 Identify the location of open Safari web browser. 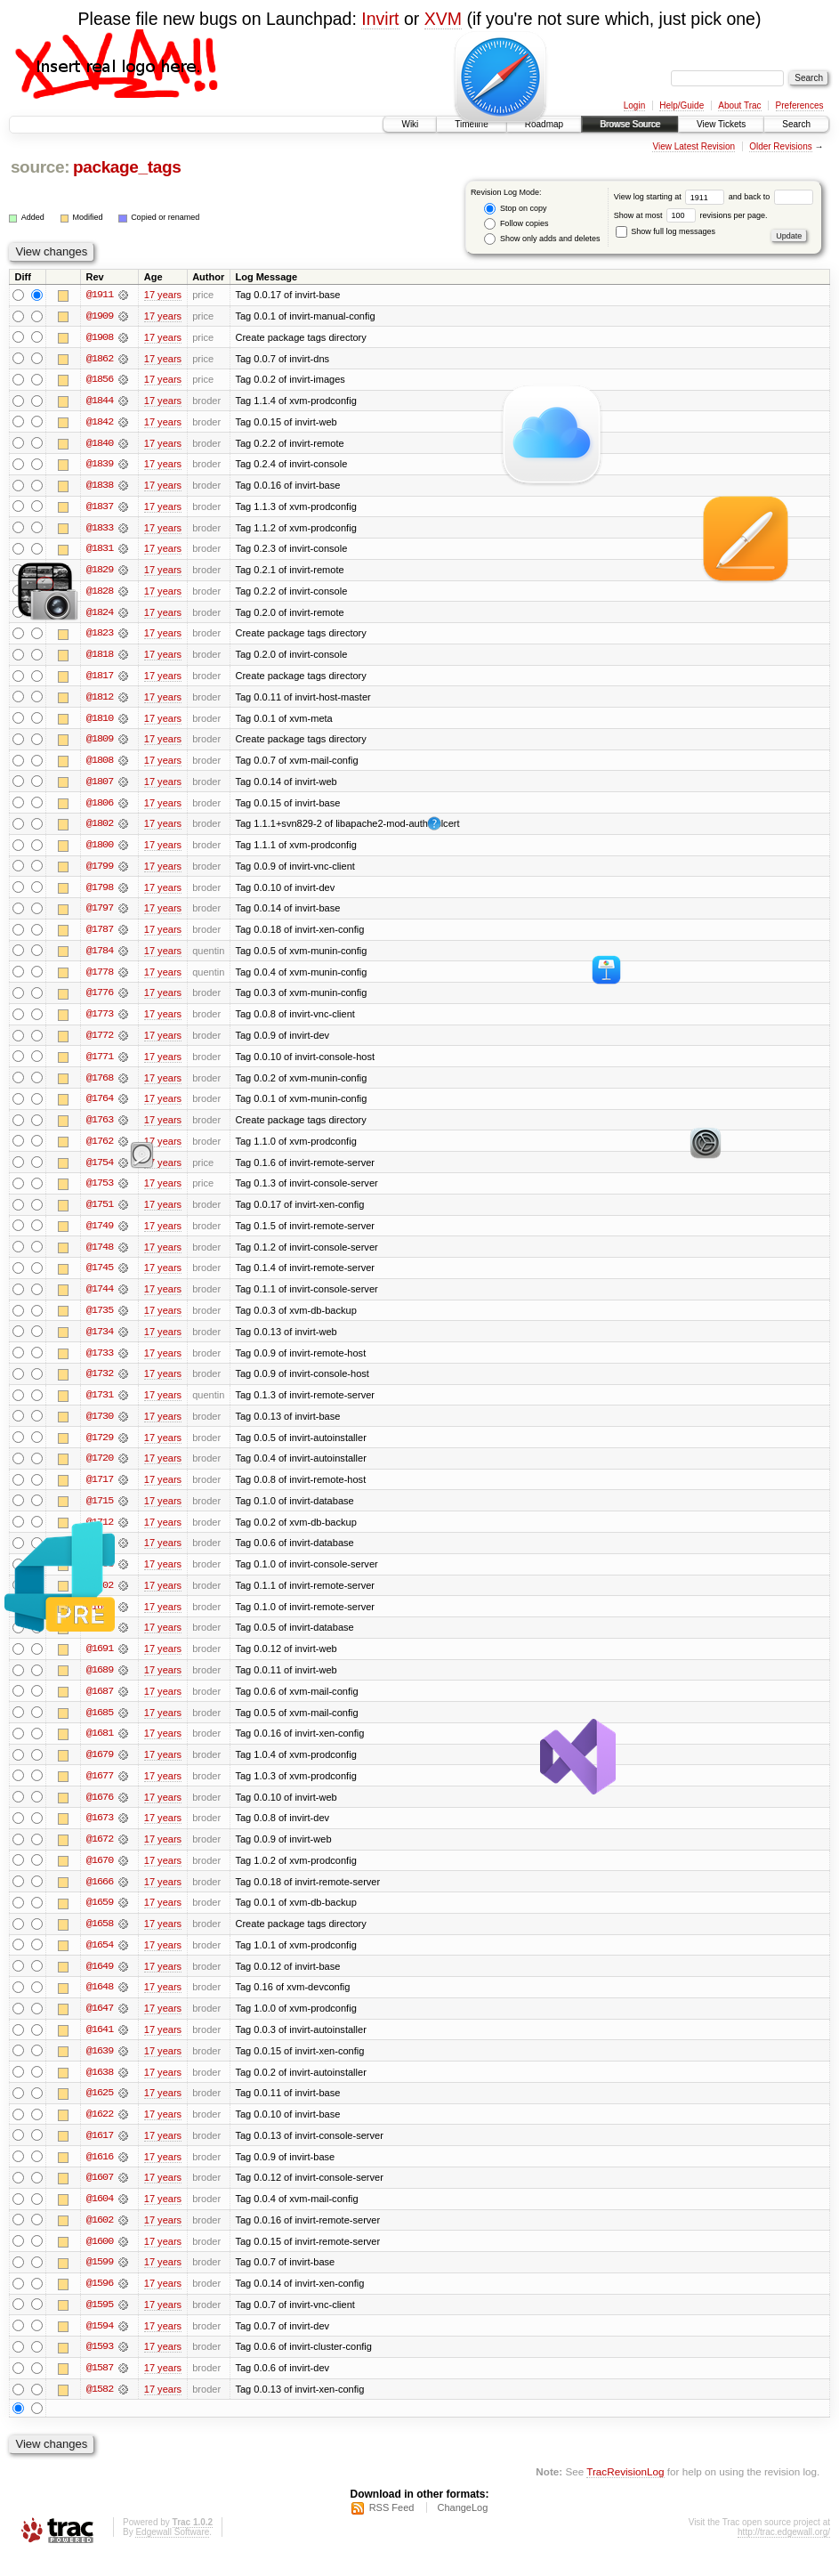
(500, 77).